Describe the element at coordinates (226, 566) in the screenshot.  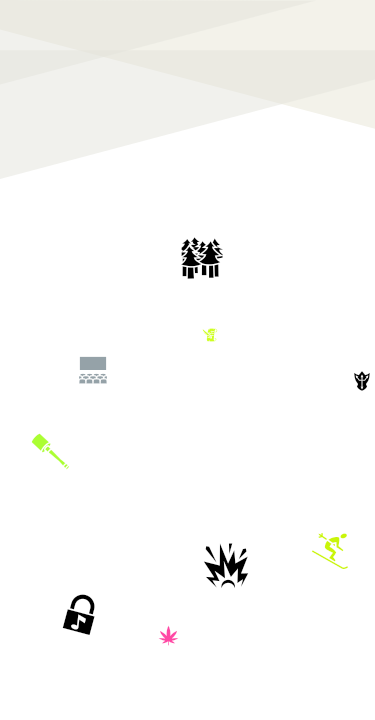
I see `indicates a mine has been triggered or detonated` at that location.